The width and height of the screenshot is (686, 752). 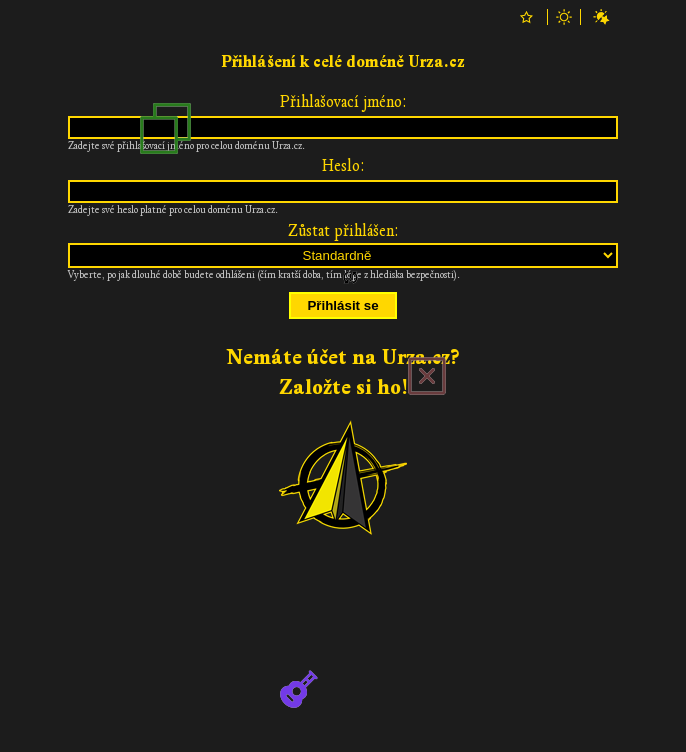 I want to click on copy to clipboard, so click(x=165, y=128).